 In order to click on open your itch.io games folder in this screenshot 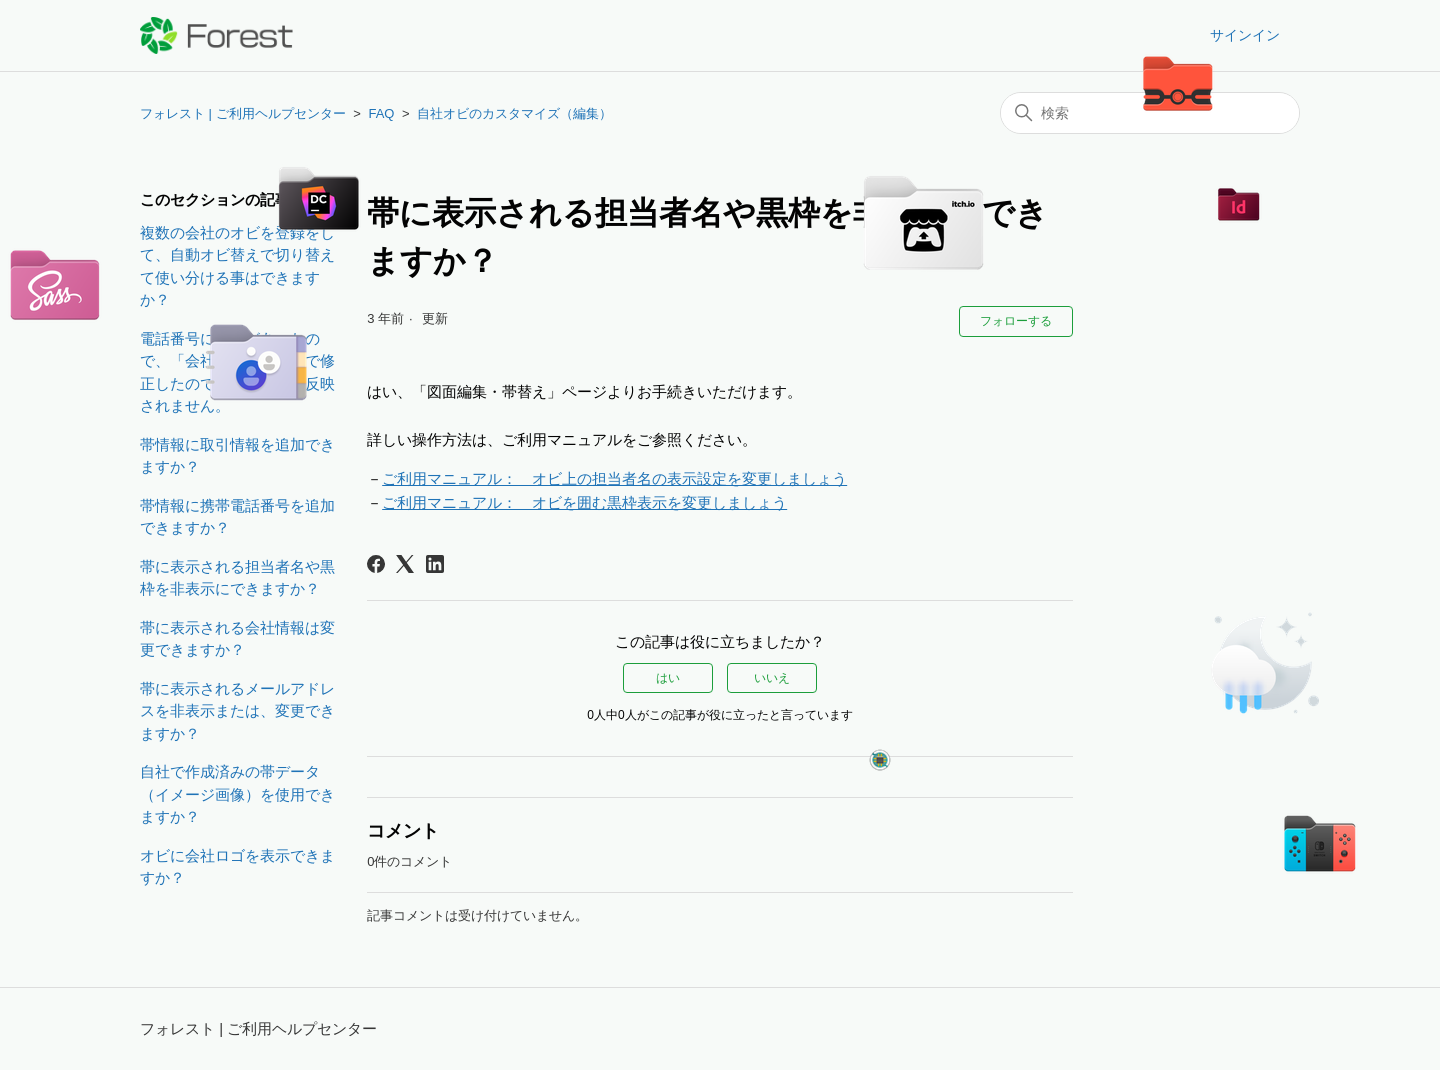, I will do `click(923, 226)`.